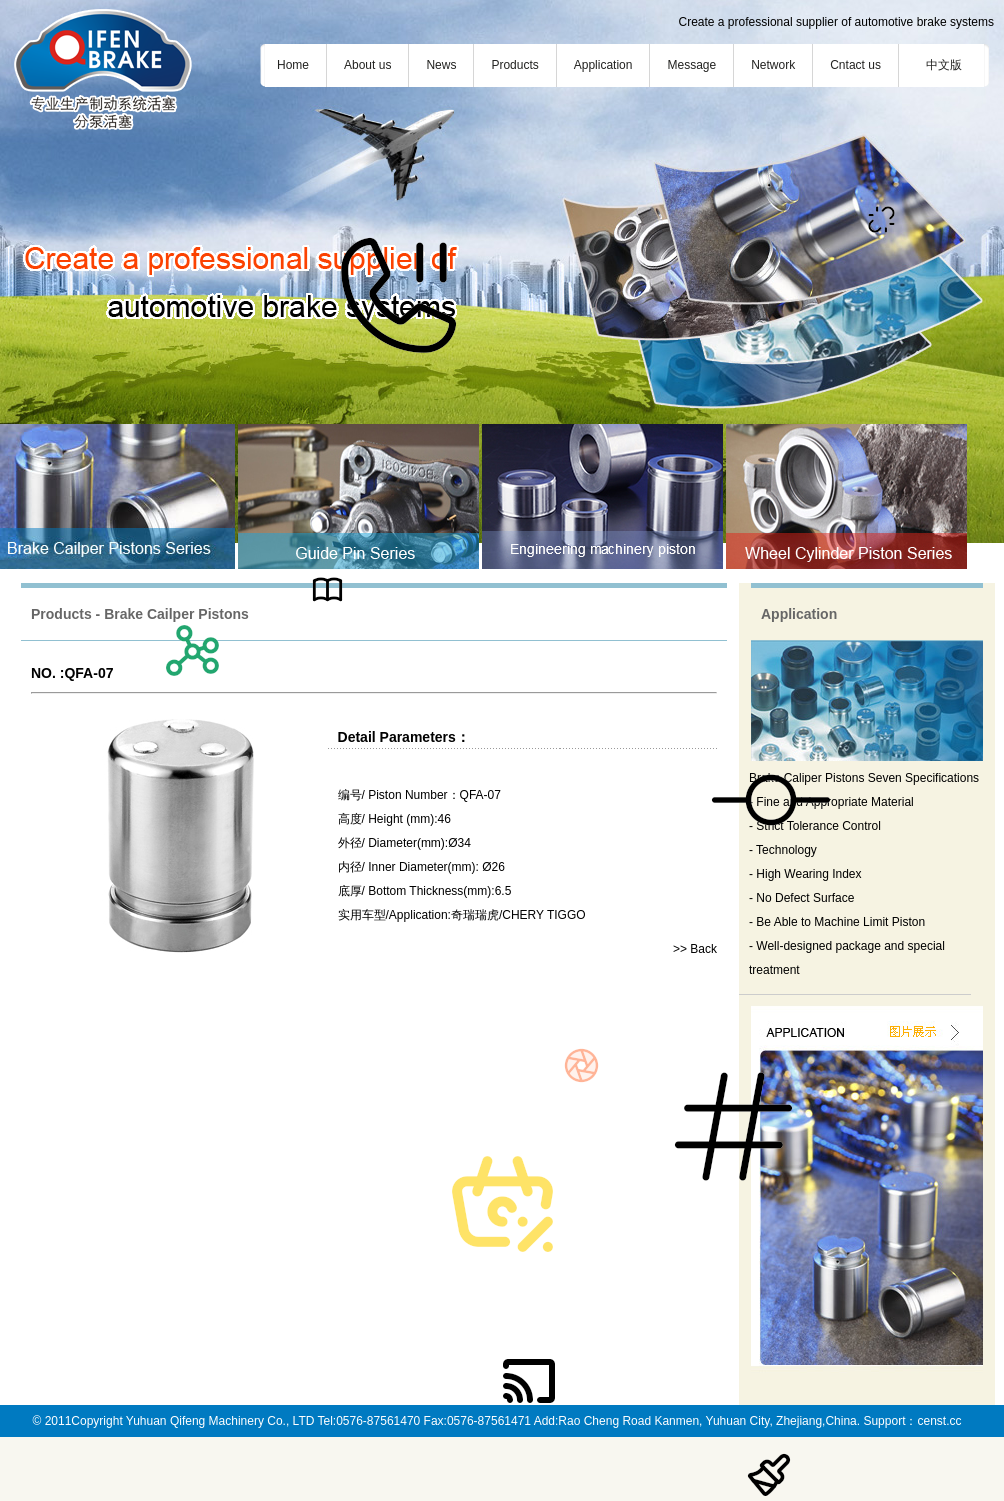 This screenshot has width=1004, height=1501. What do you see at coordinates (401, 293) in the screenshot?
I see `put a call on hold` at bounding box center [401, 293].